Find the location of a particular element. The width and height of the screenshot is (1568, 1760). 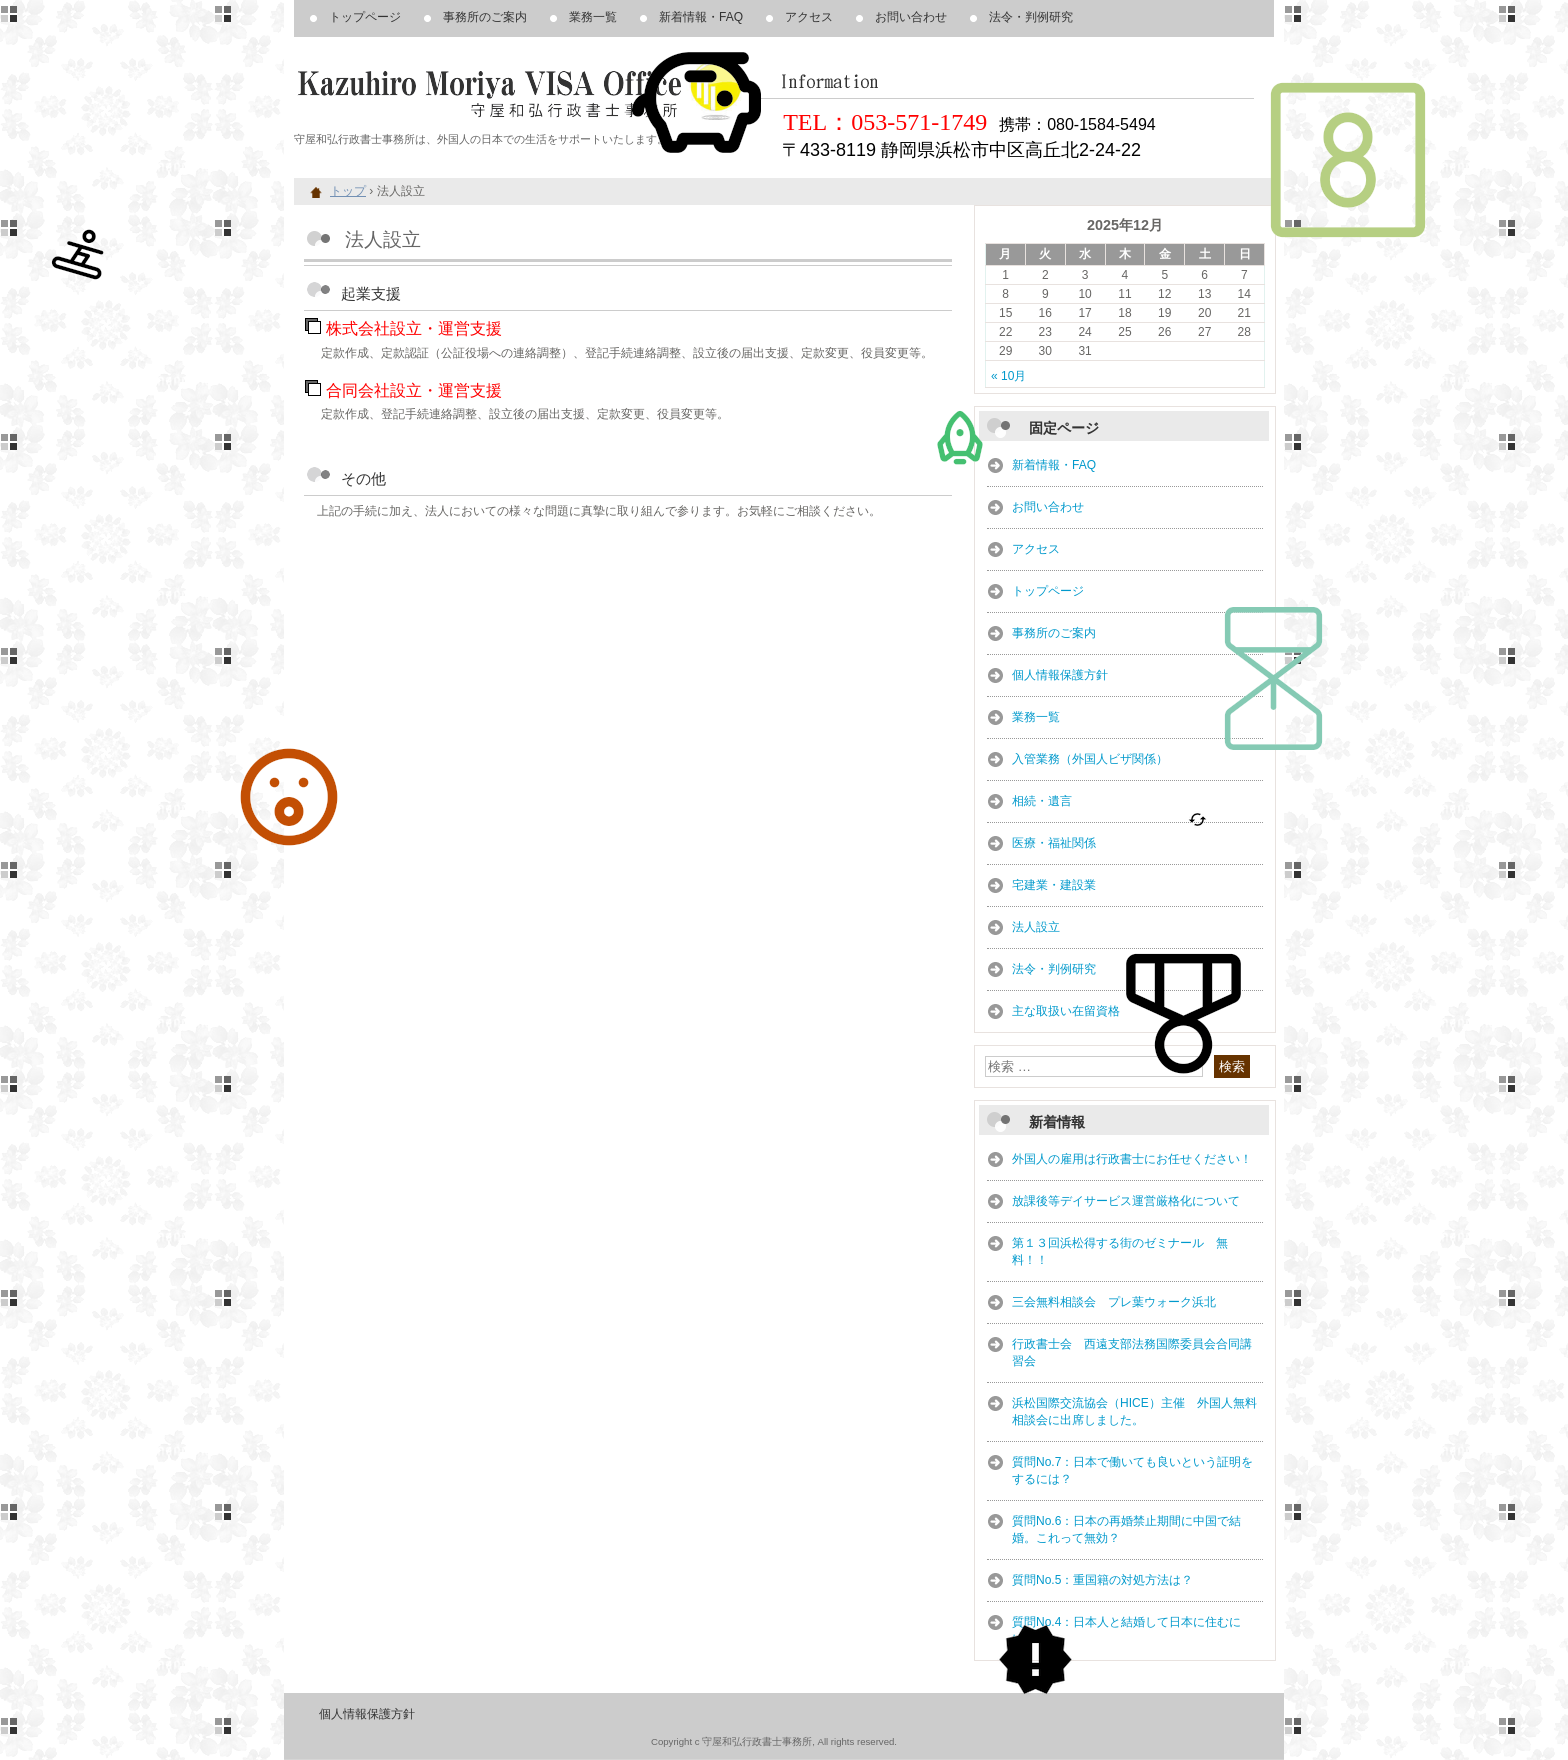

indicates a process is in progress is located at coordinates (1273, 678).